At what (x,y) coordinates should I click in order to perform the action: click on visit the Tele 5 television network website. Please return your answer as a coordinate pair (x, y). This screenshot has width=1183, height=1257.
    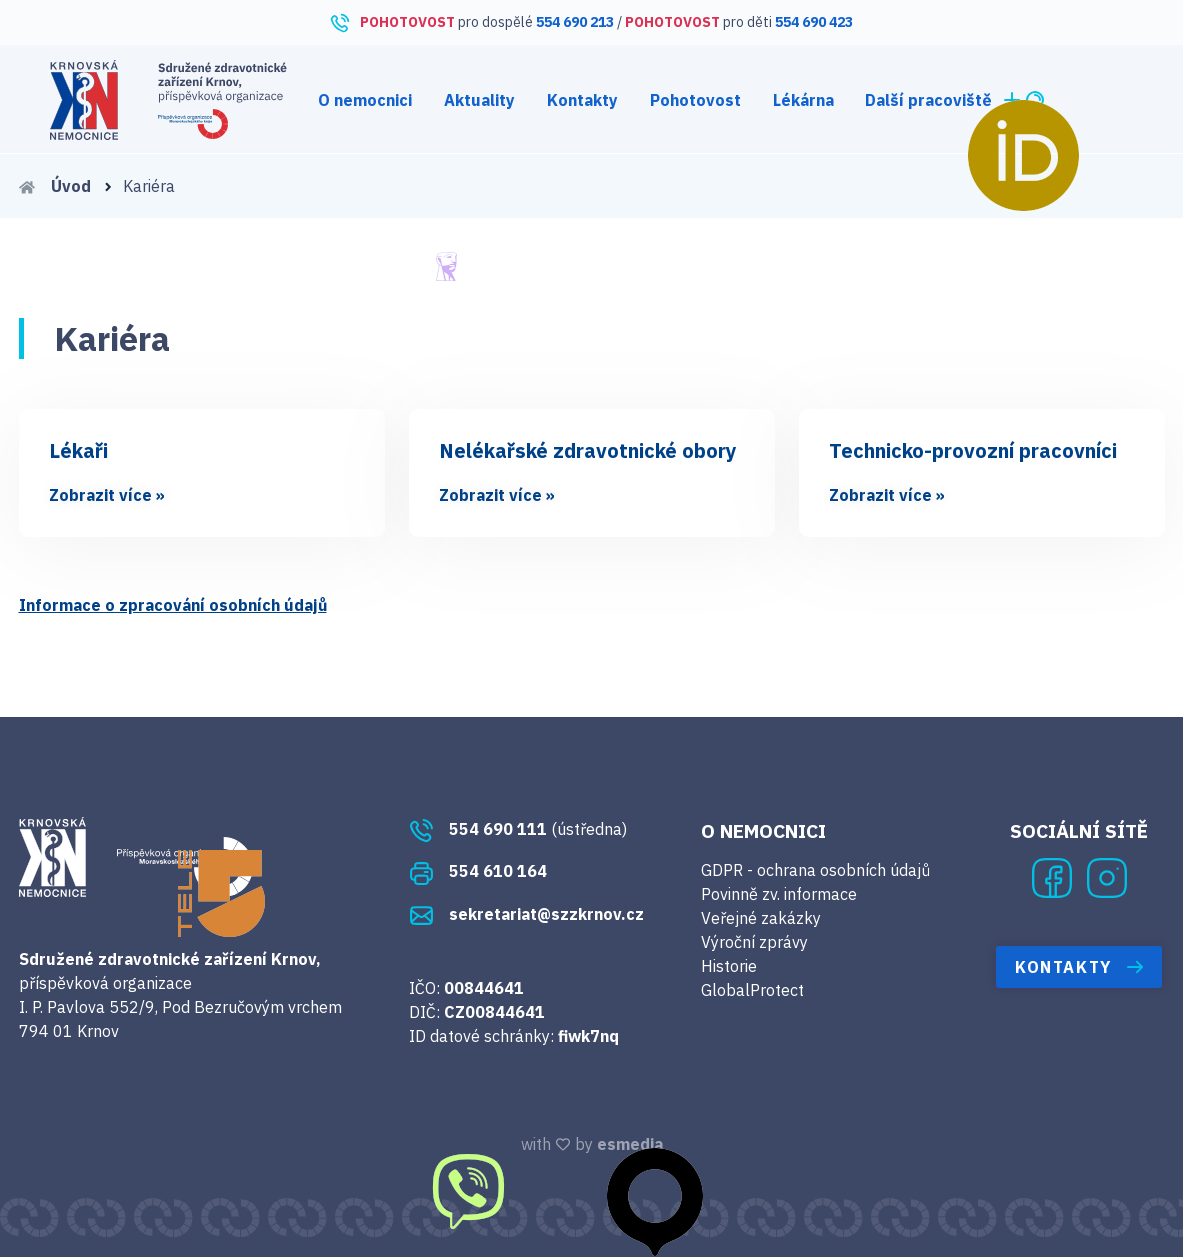
    Looking at the image, I should click on (221, 893).